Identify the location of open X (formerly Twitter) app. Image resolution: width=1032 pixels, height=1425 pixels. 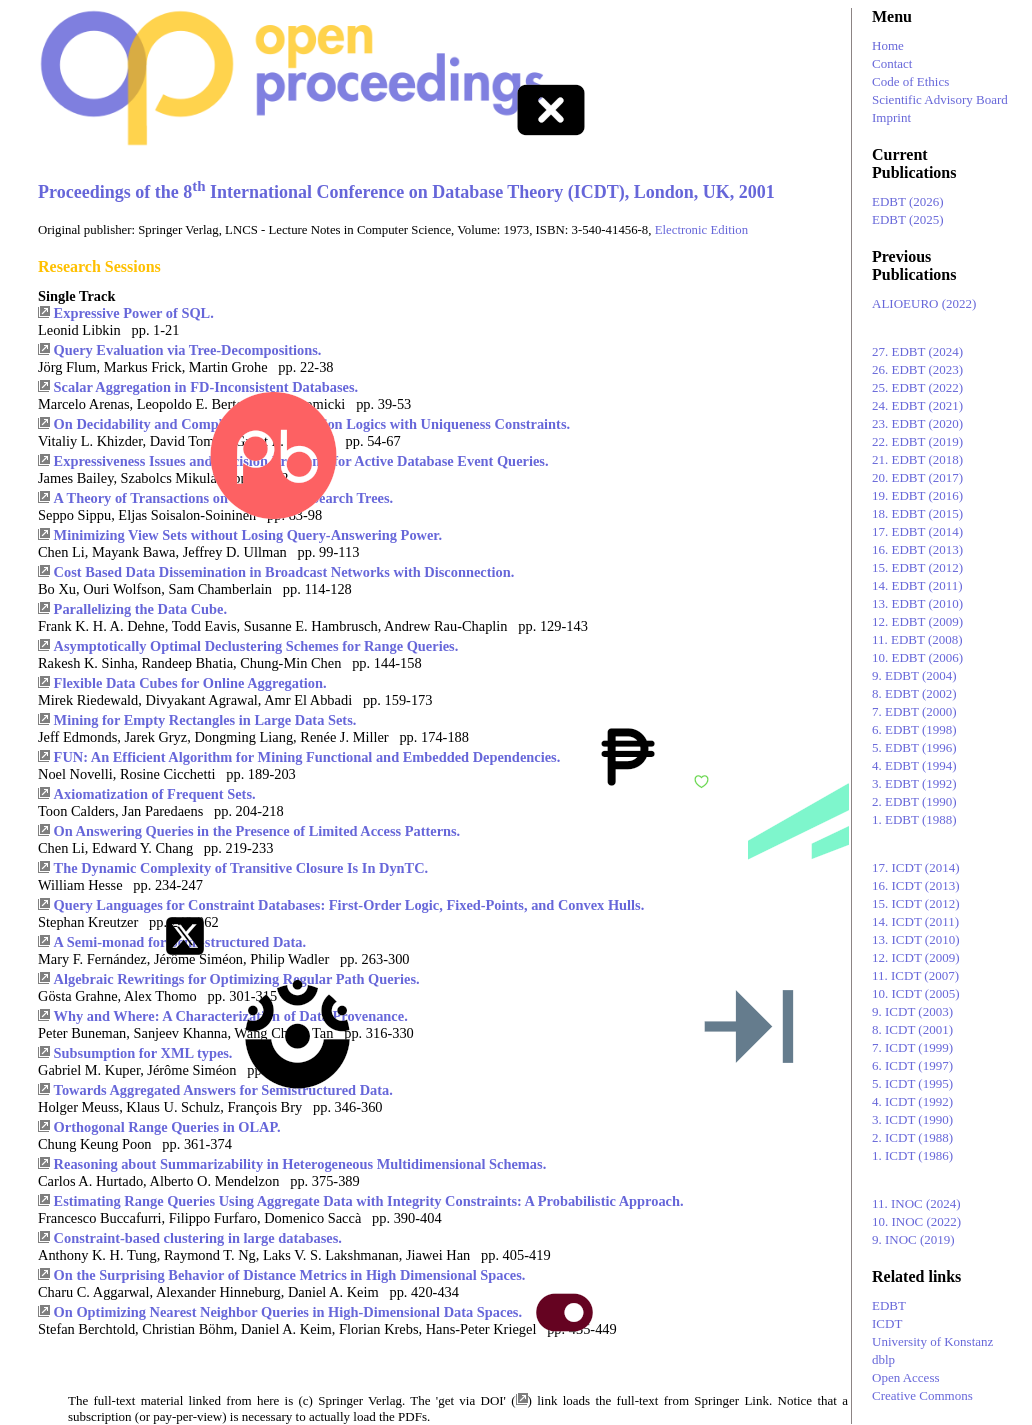
(185, 936).